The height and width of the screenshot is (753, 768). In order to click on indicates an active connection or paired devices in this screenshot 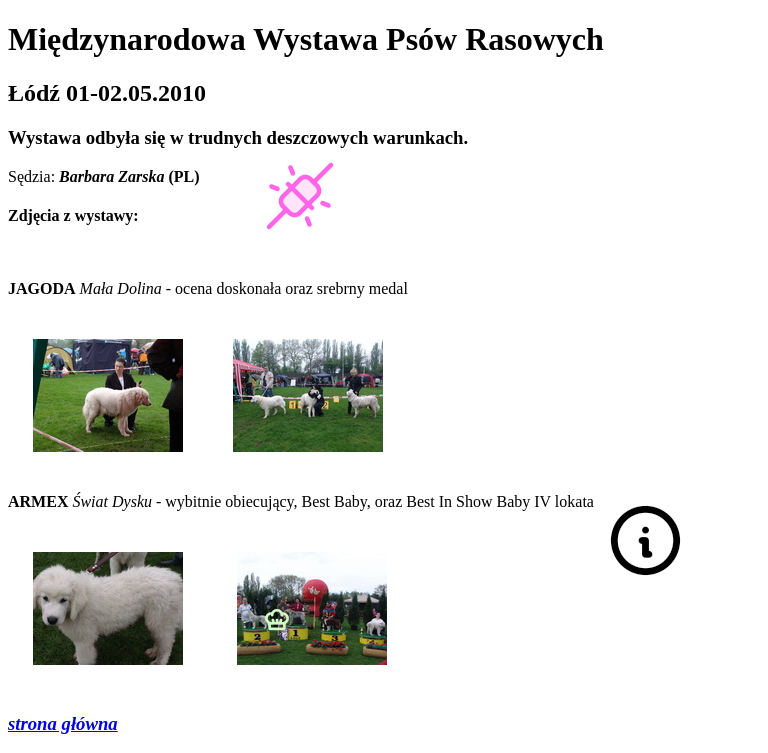, I will do `click(300, 196)`.